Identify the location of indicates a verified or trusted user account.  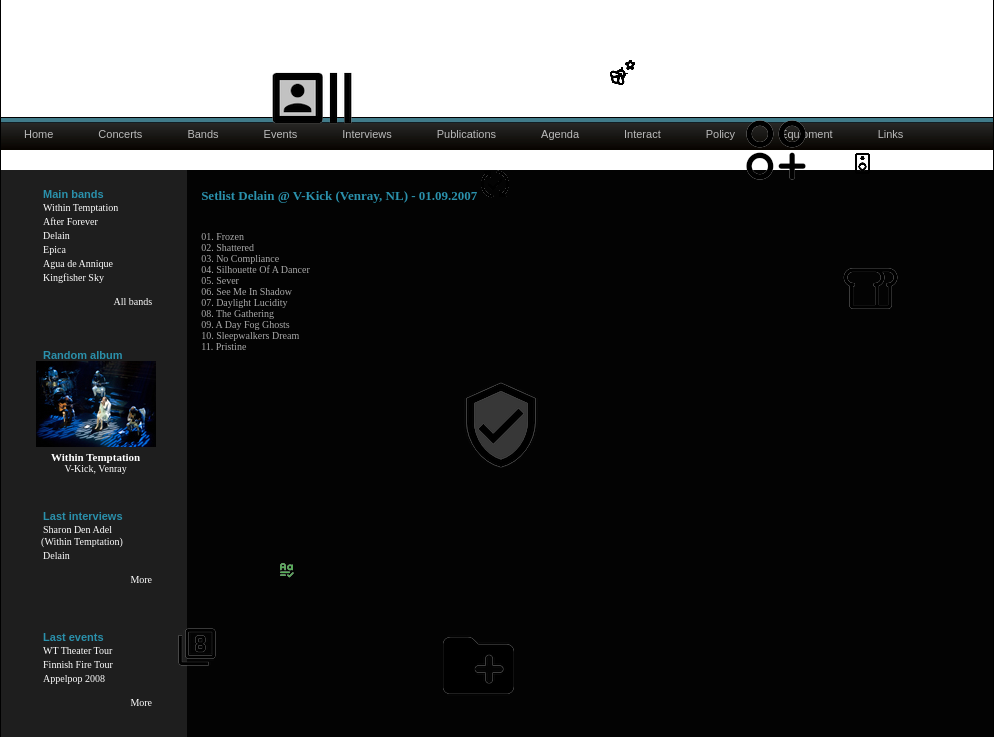
(501, 425).